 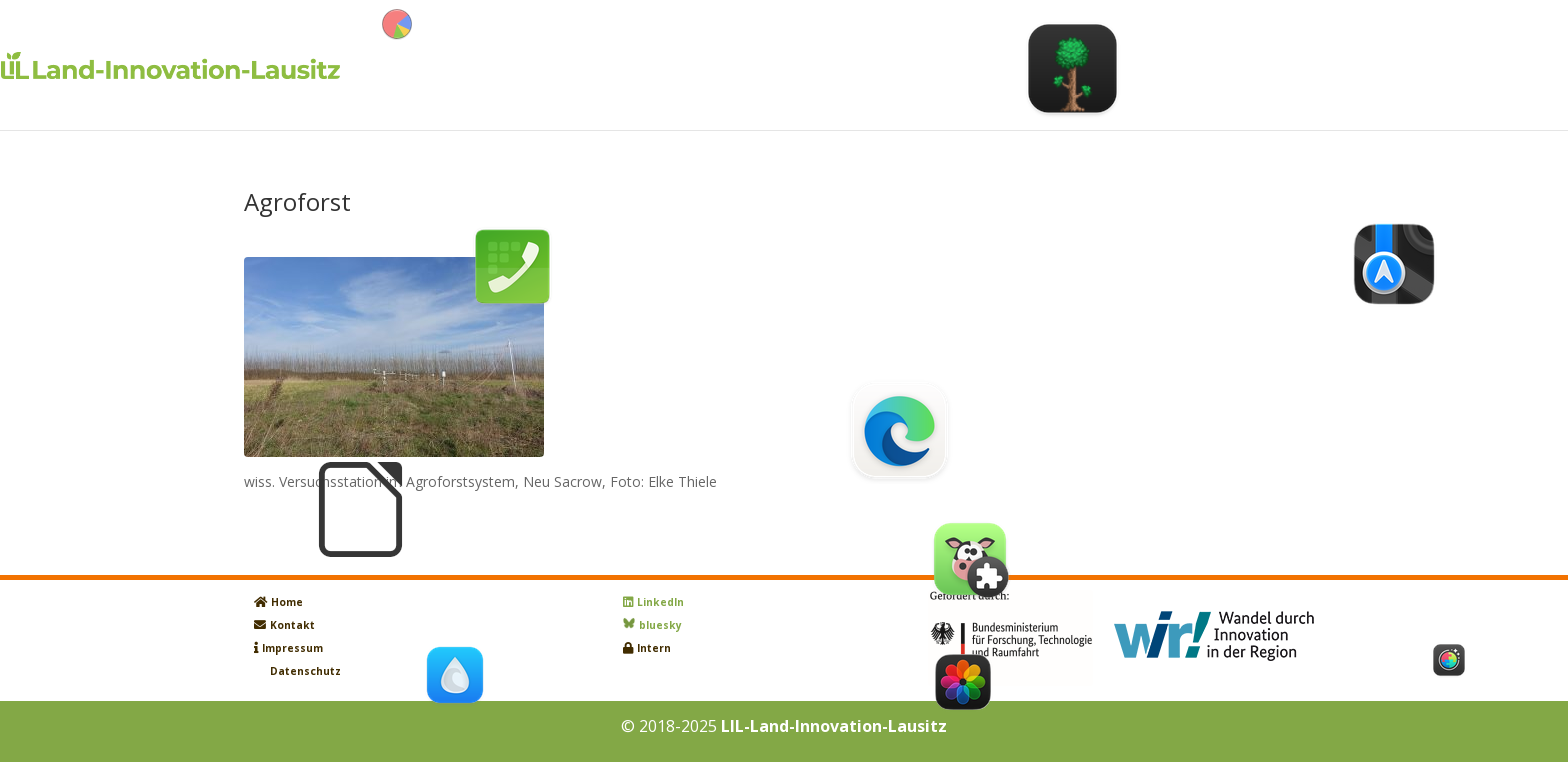 I want to click on open disk usage analyzer app, so click(x=397, y=24).